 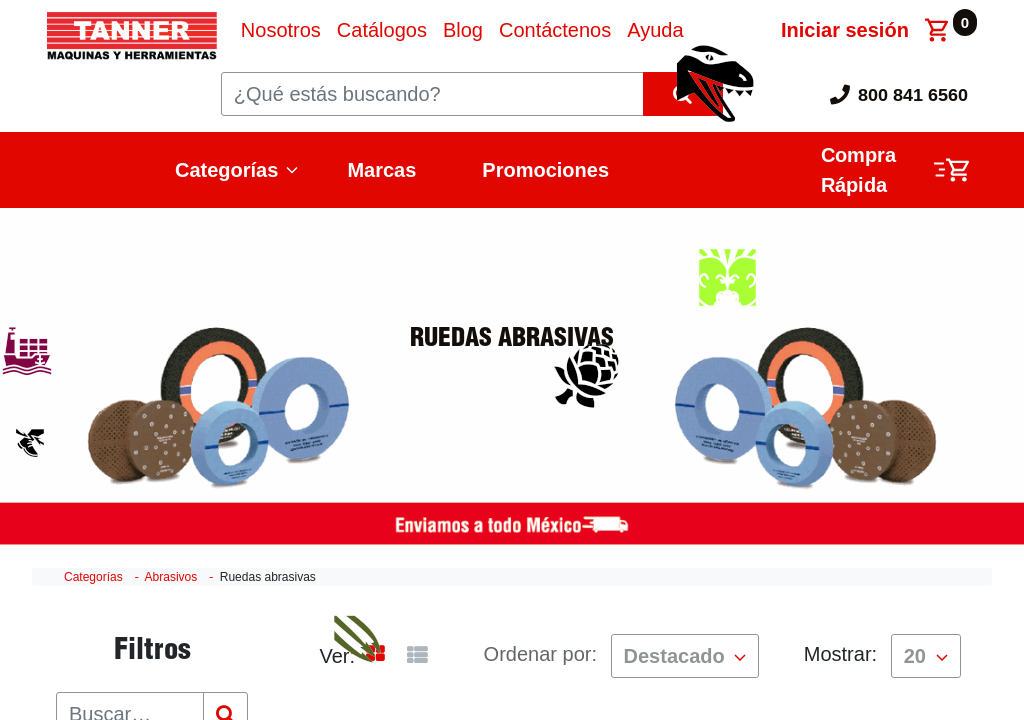 What do you see at coordinates (357, 639) in the screenshot?
I see `fishing equipment or tackle inventory` at bounding box center [357, 639].